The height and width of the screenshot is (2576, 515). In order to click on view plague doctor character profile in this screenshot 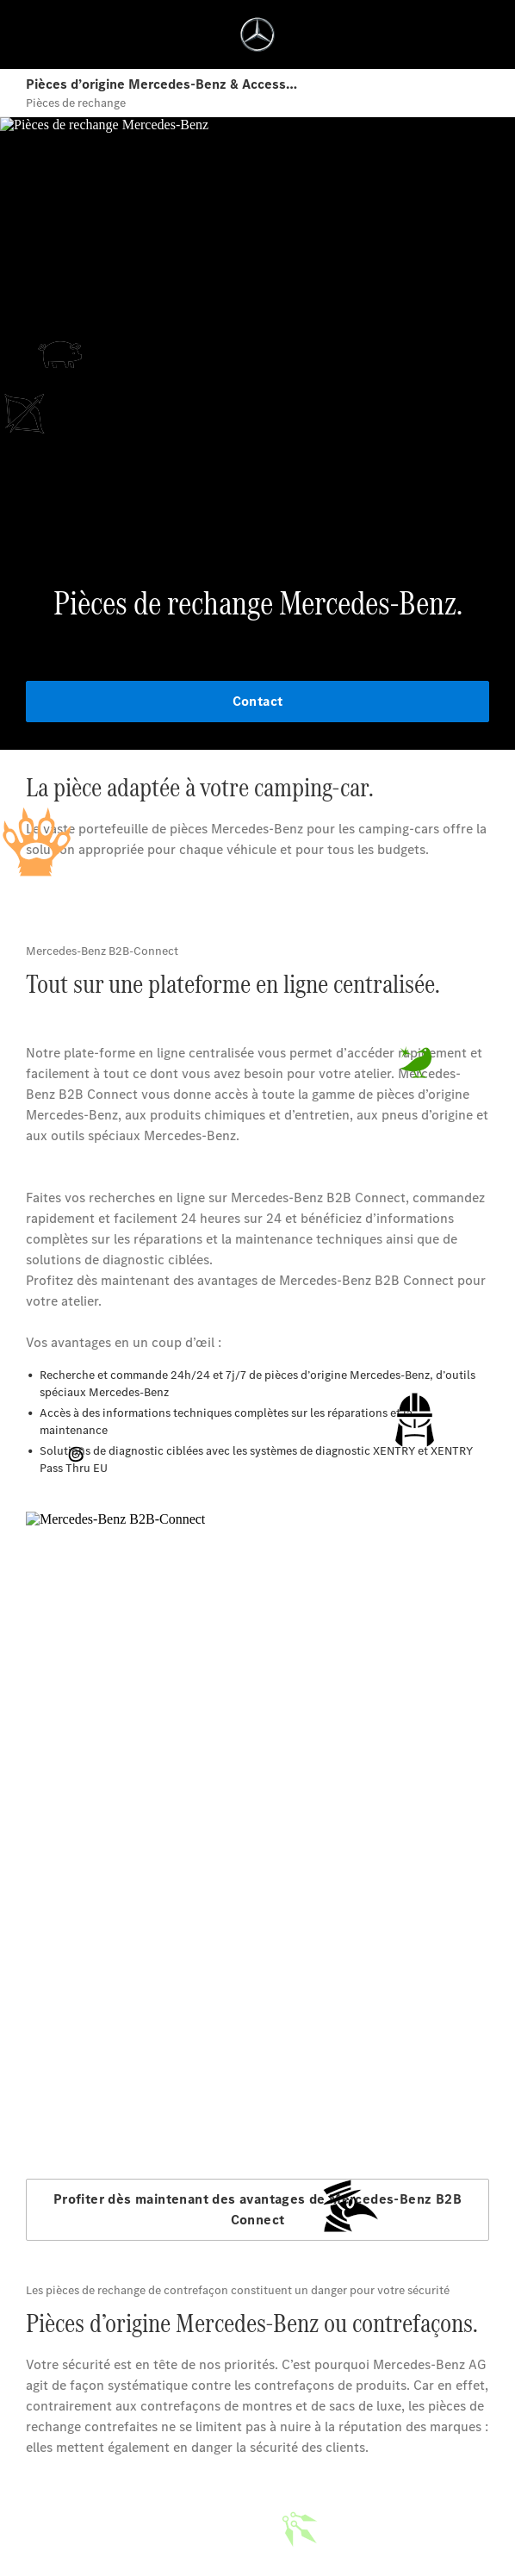, I will do `click(351, 2205)`.